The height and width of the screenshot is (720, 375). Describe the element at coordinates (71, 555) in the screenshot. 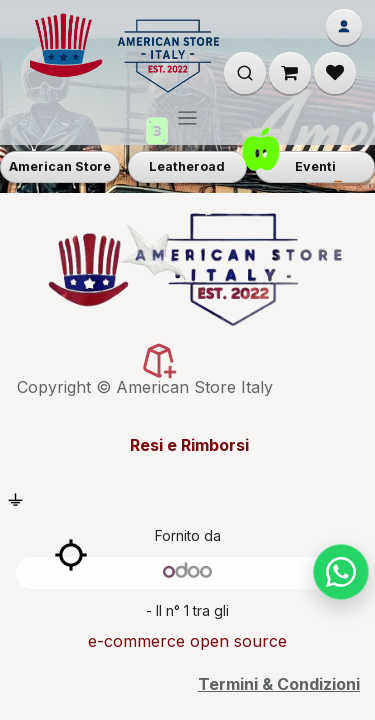

I see `find my current location` at that location.